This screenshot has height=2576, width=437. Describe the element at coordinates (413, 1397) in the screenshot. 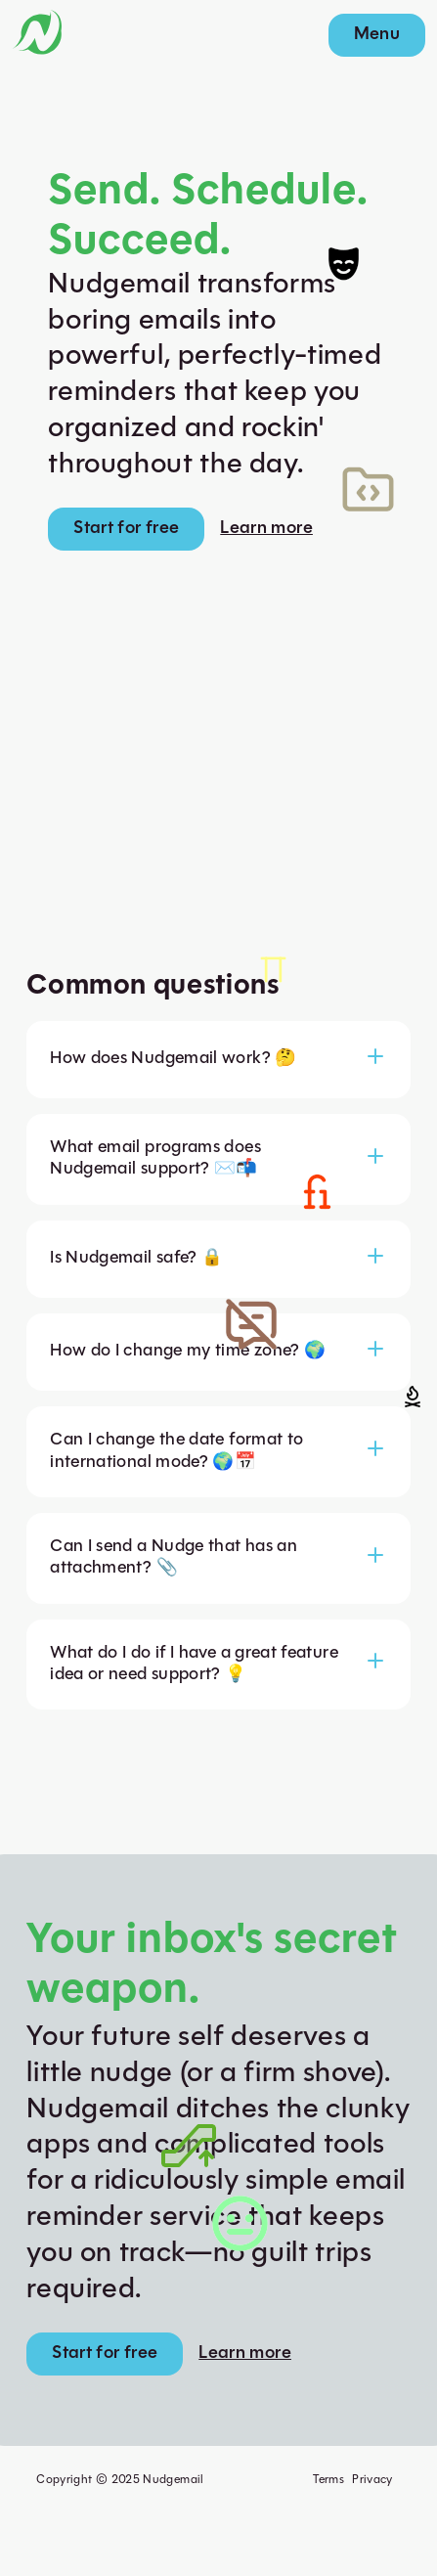

I see `start a campfire or outdoor activity mode` at that location.